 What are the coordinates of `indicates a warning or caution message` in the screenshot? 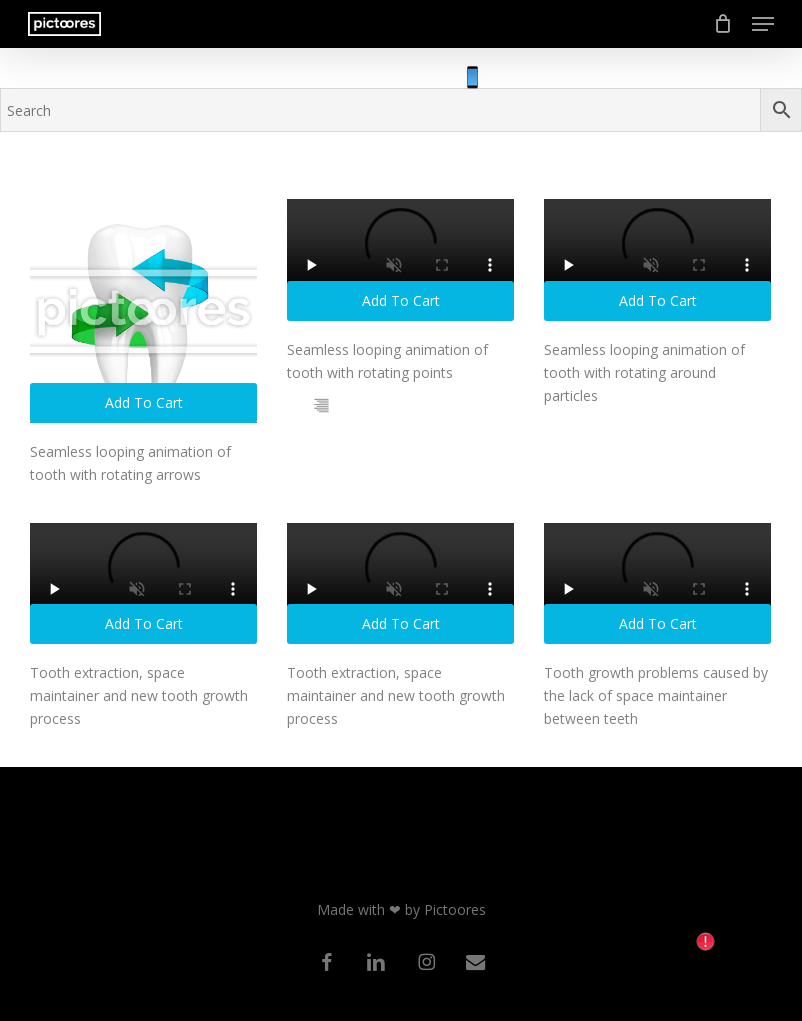 It's located at (705, 941).